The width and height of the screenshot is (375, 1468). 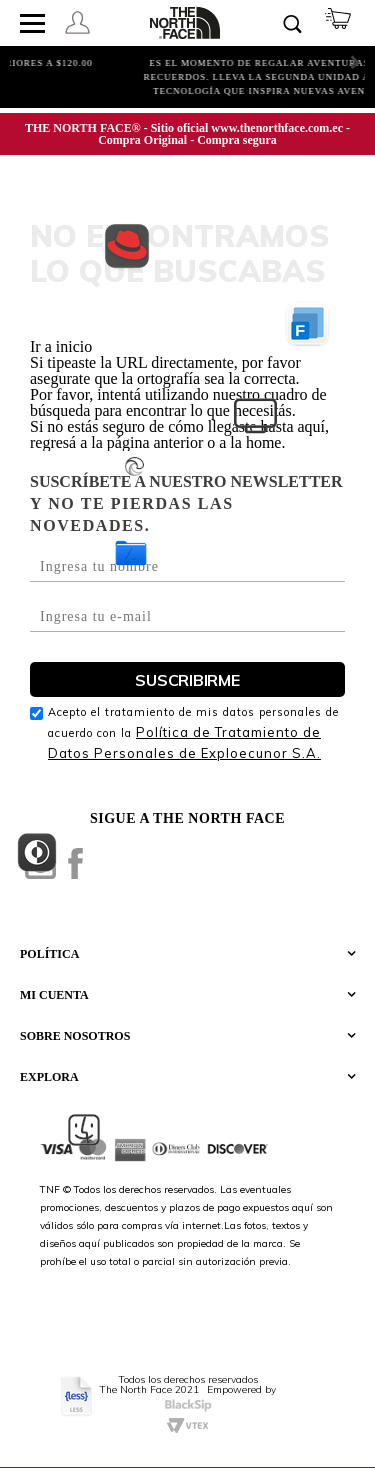 I want to click on open tv or display settings, so click(x=255, y=414).